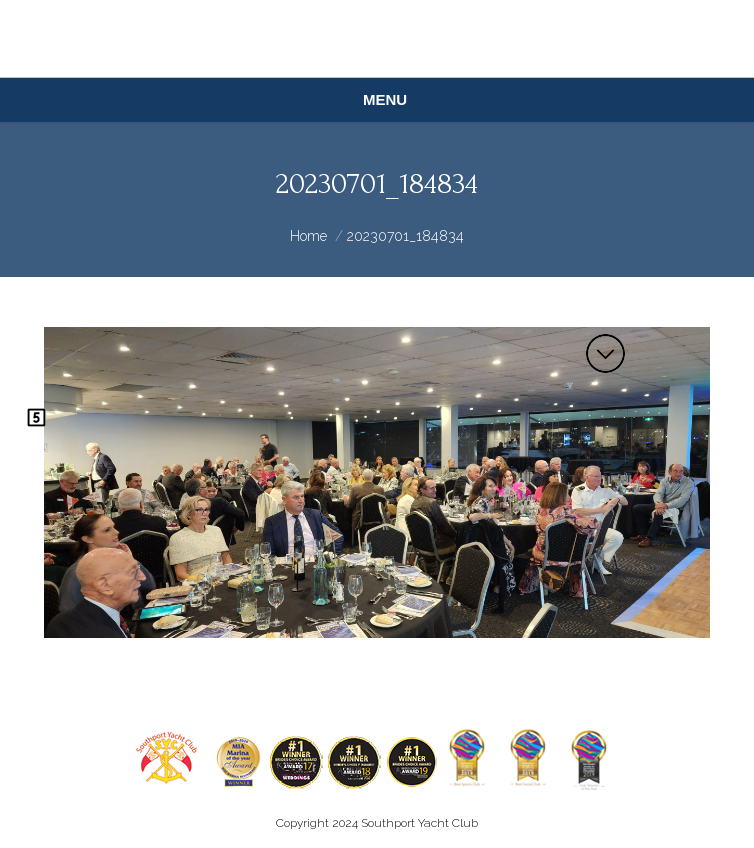  I want to click on indicates step 5 in a numbered process, so click(36, 417).